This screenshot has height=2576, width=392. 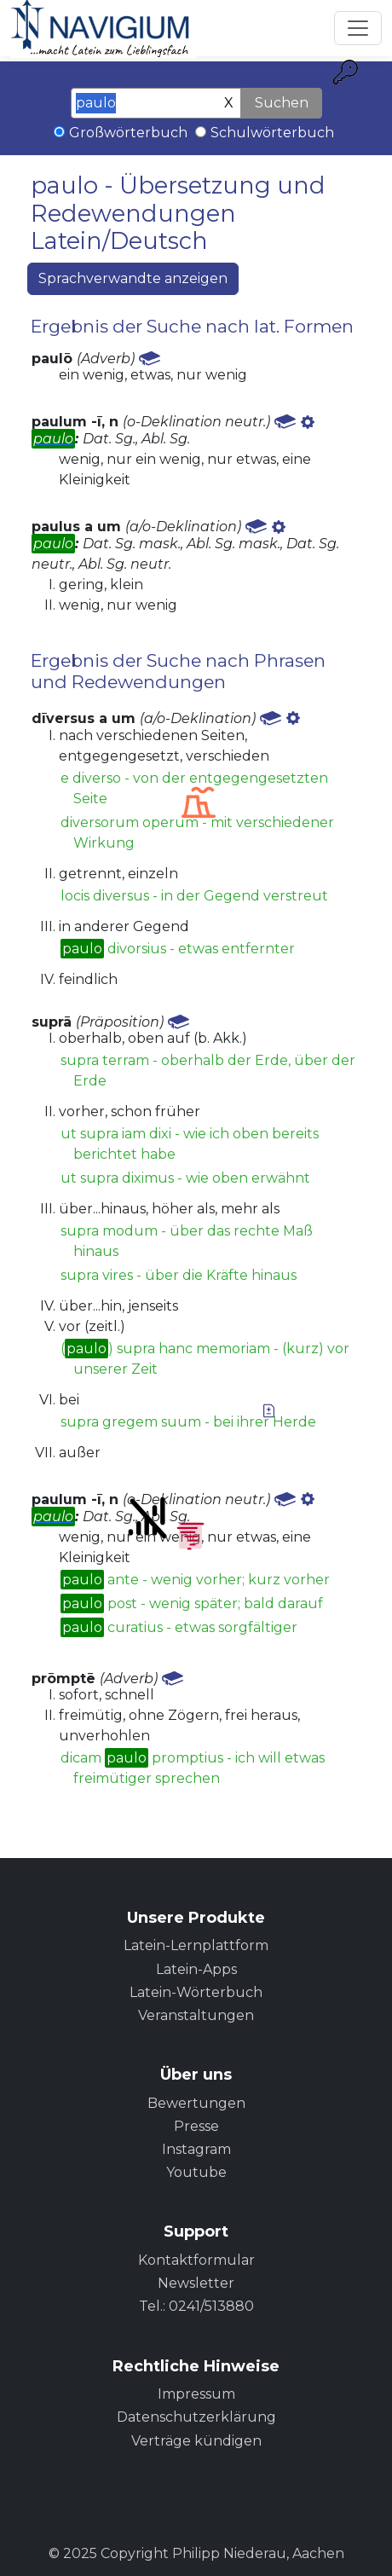 I want to click on view file differences or changes, so click(x=268, y=1410).